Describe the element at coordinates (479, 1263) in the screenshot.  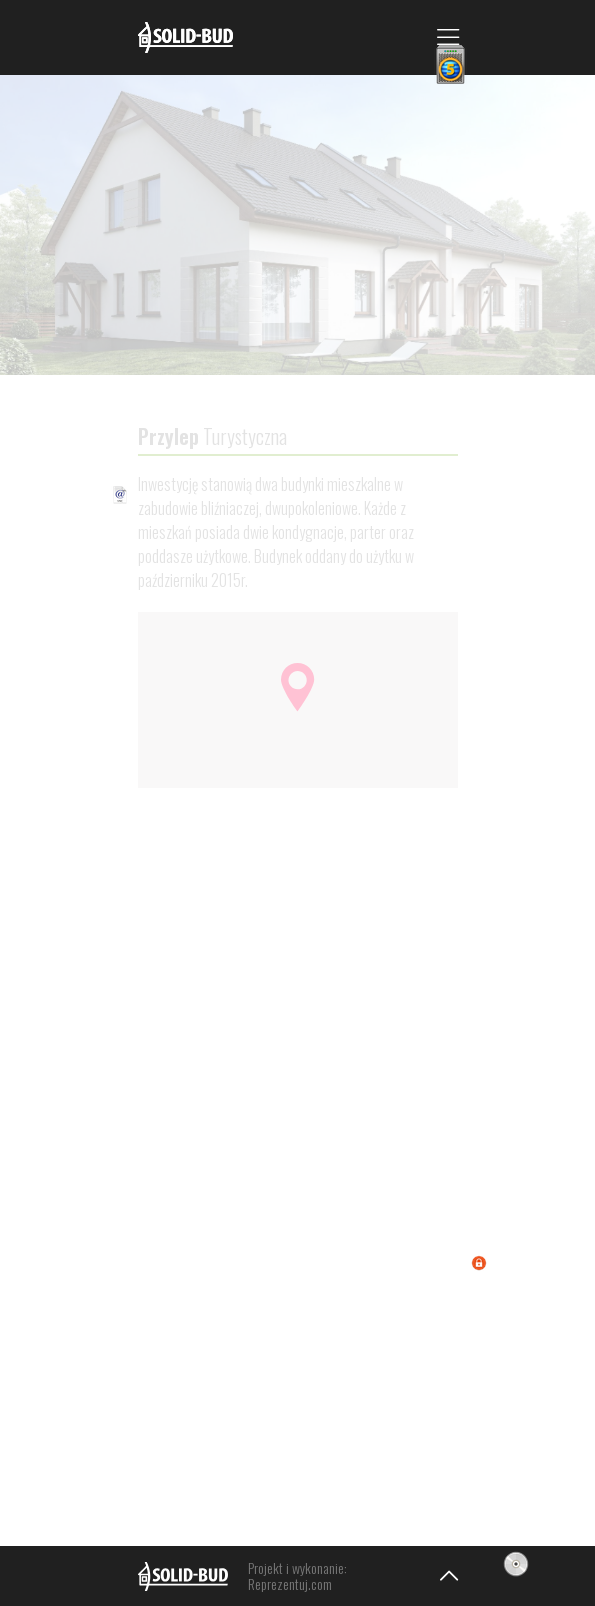
I see `lock the screen` at that location.